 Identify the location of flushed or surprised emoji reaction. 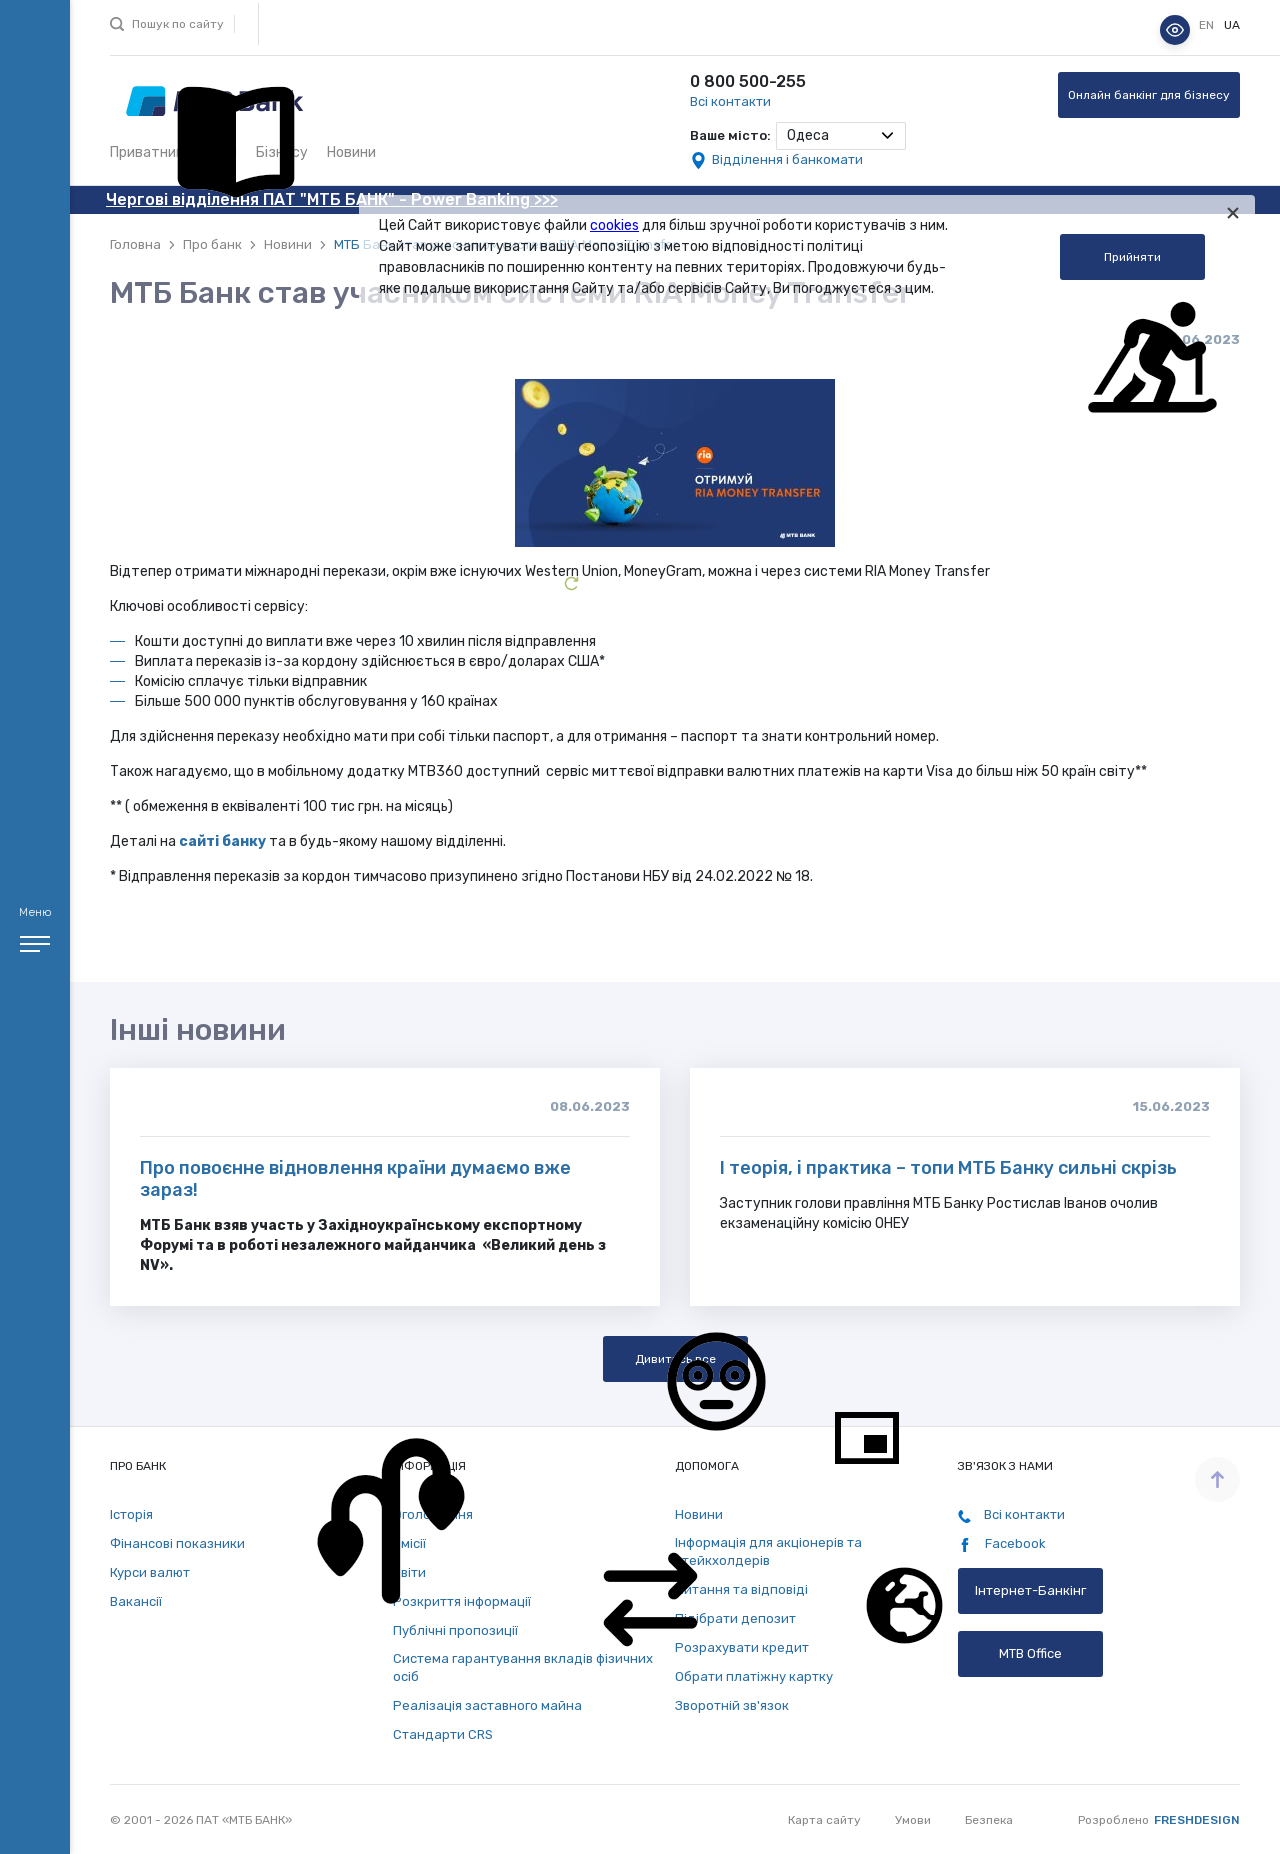
(716, 1381).